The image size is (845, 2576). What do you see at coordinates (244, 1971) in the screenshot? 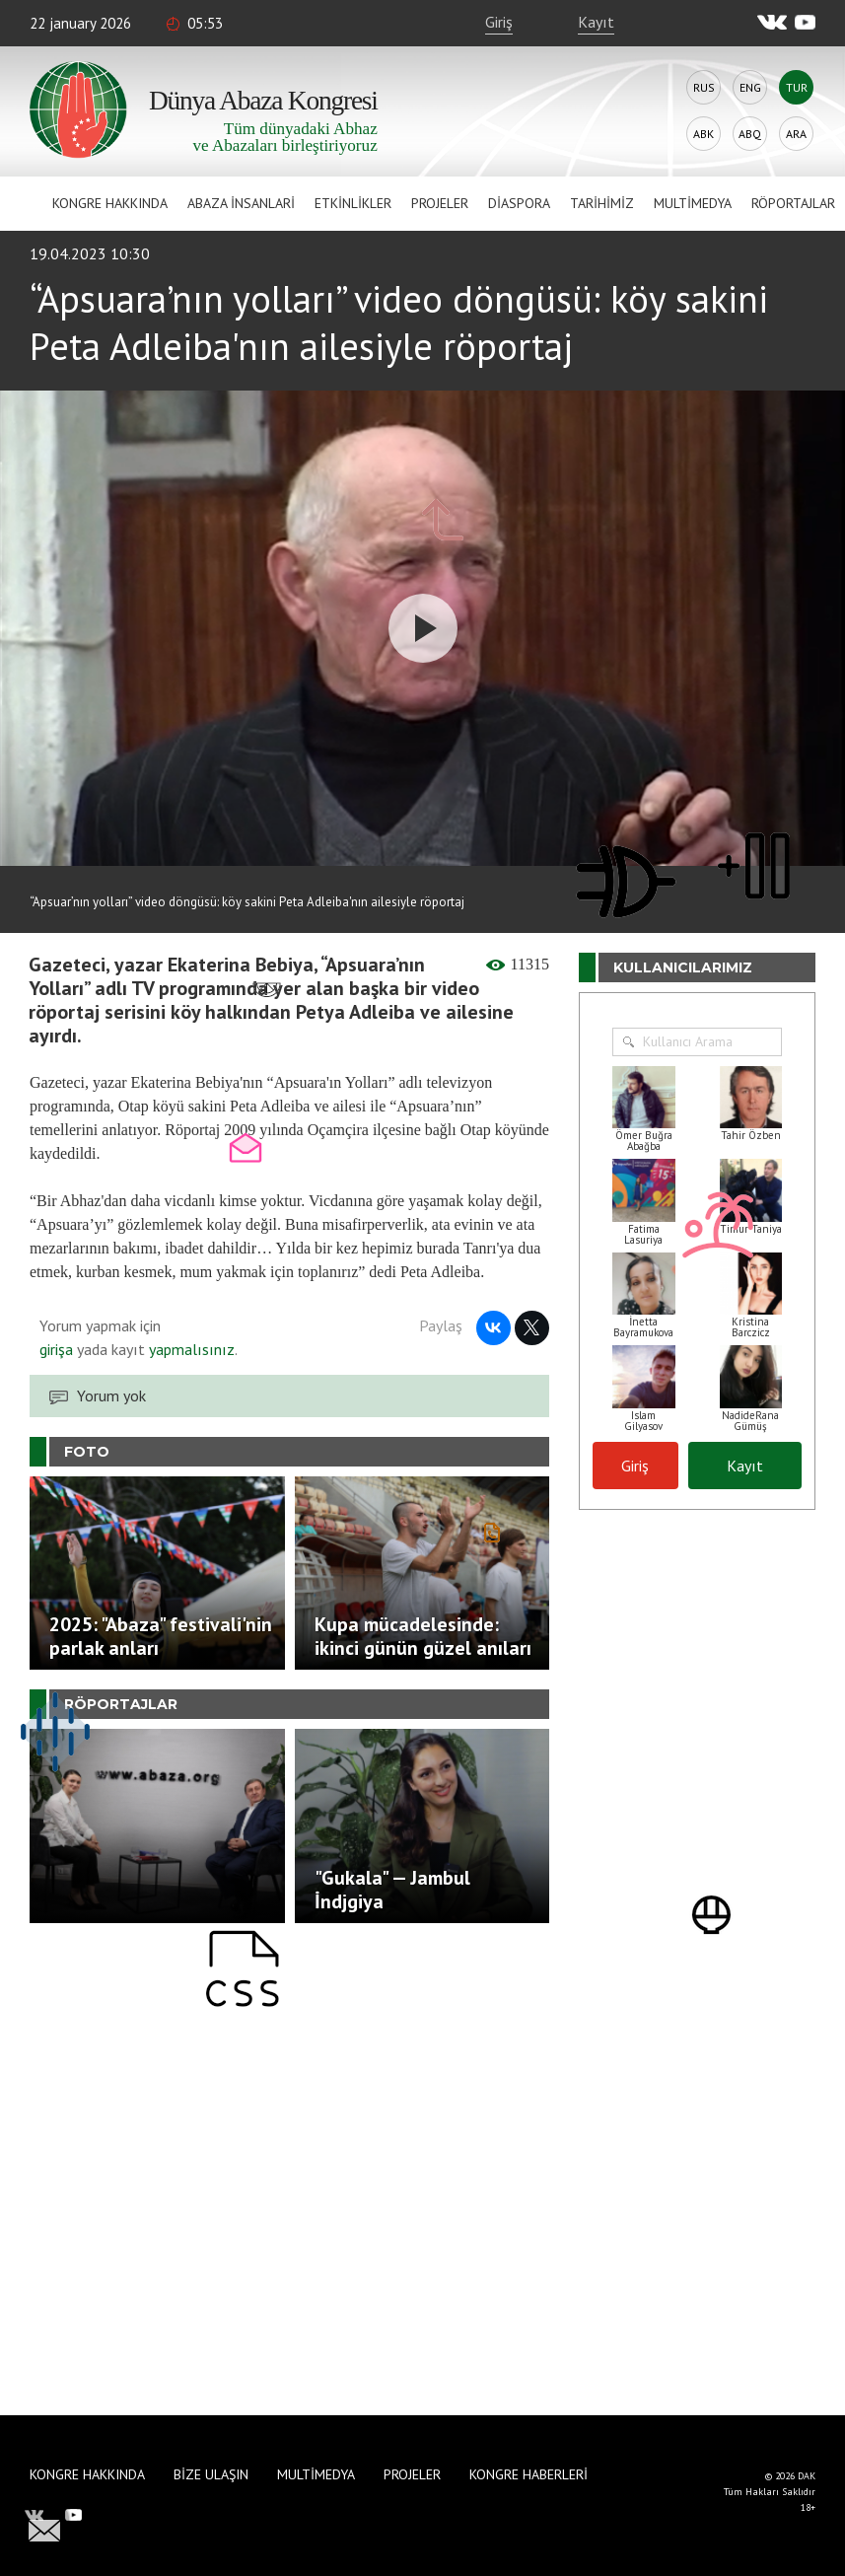
I see `view or open a CSS stylesheet file` at bounding box center [244, 1971].